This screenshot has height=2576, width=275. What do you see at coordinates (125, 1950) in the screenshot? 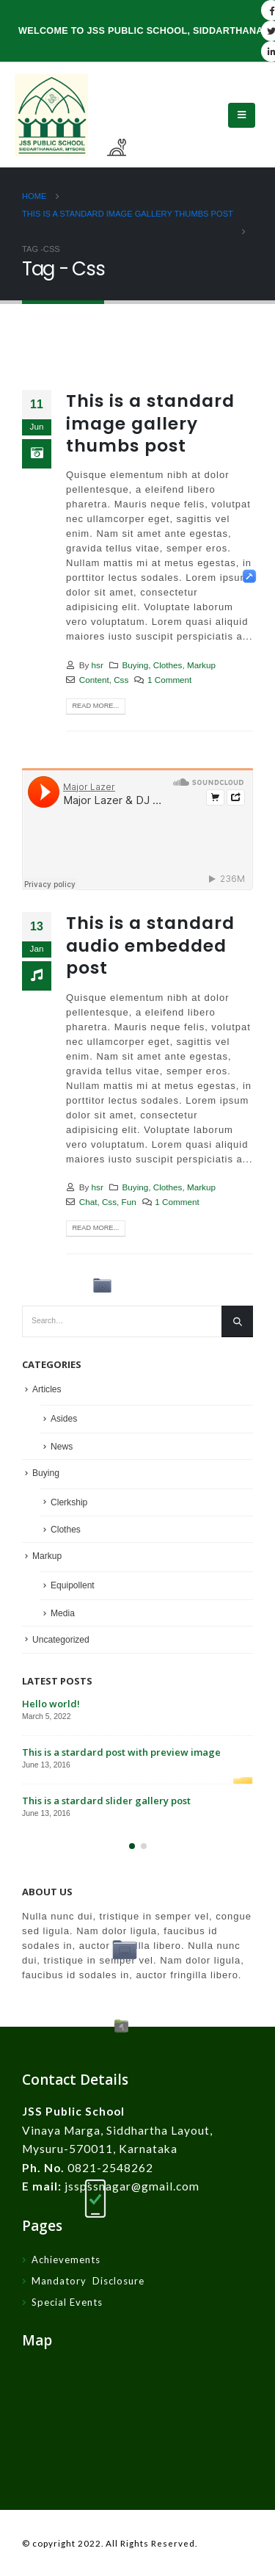
I see `open desktop folder` at bounding box center [125, 1950].